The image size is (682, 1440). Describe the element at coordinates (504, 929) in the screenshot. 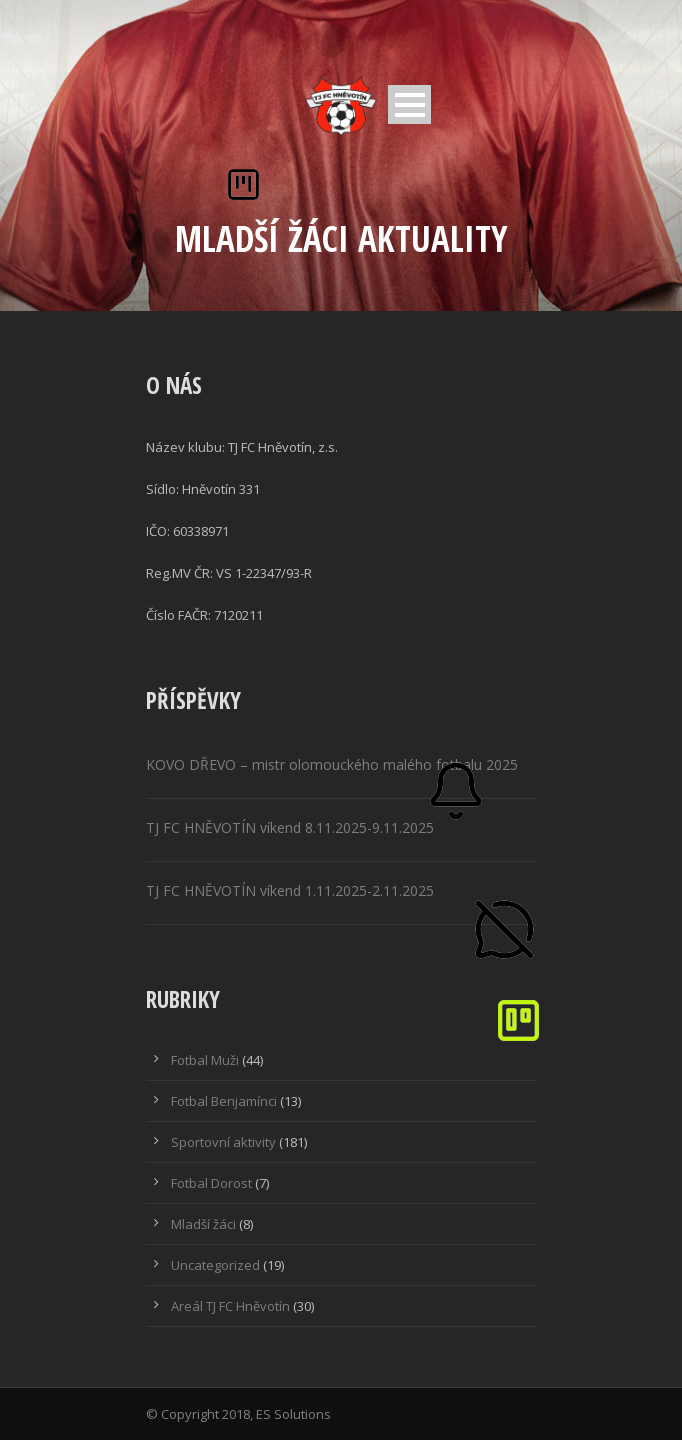

I see `mute or disable chat notifications` at that location.